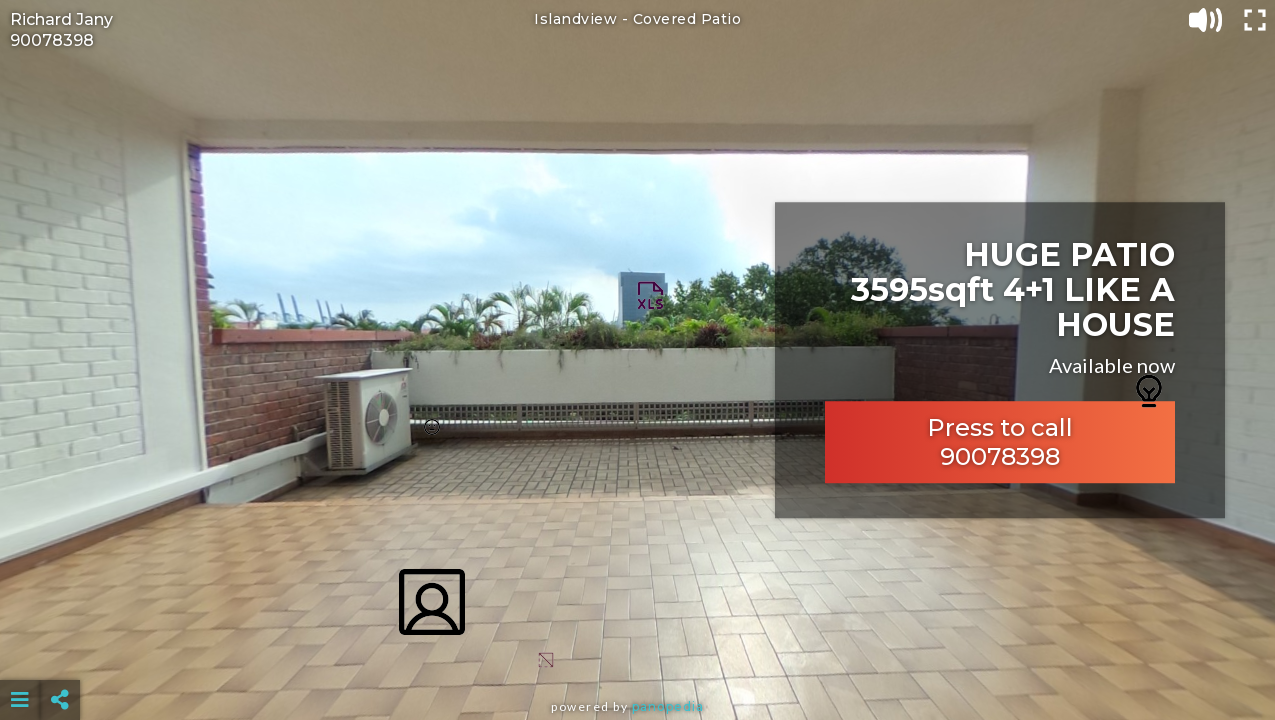 Image resolution: width=1275 pixels, height=720 pixels. I want to click on indicate neutral or average rating, so click(432, 427).